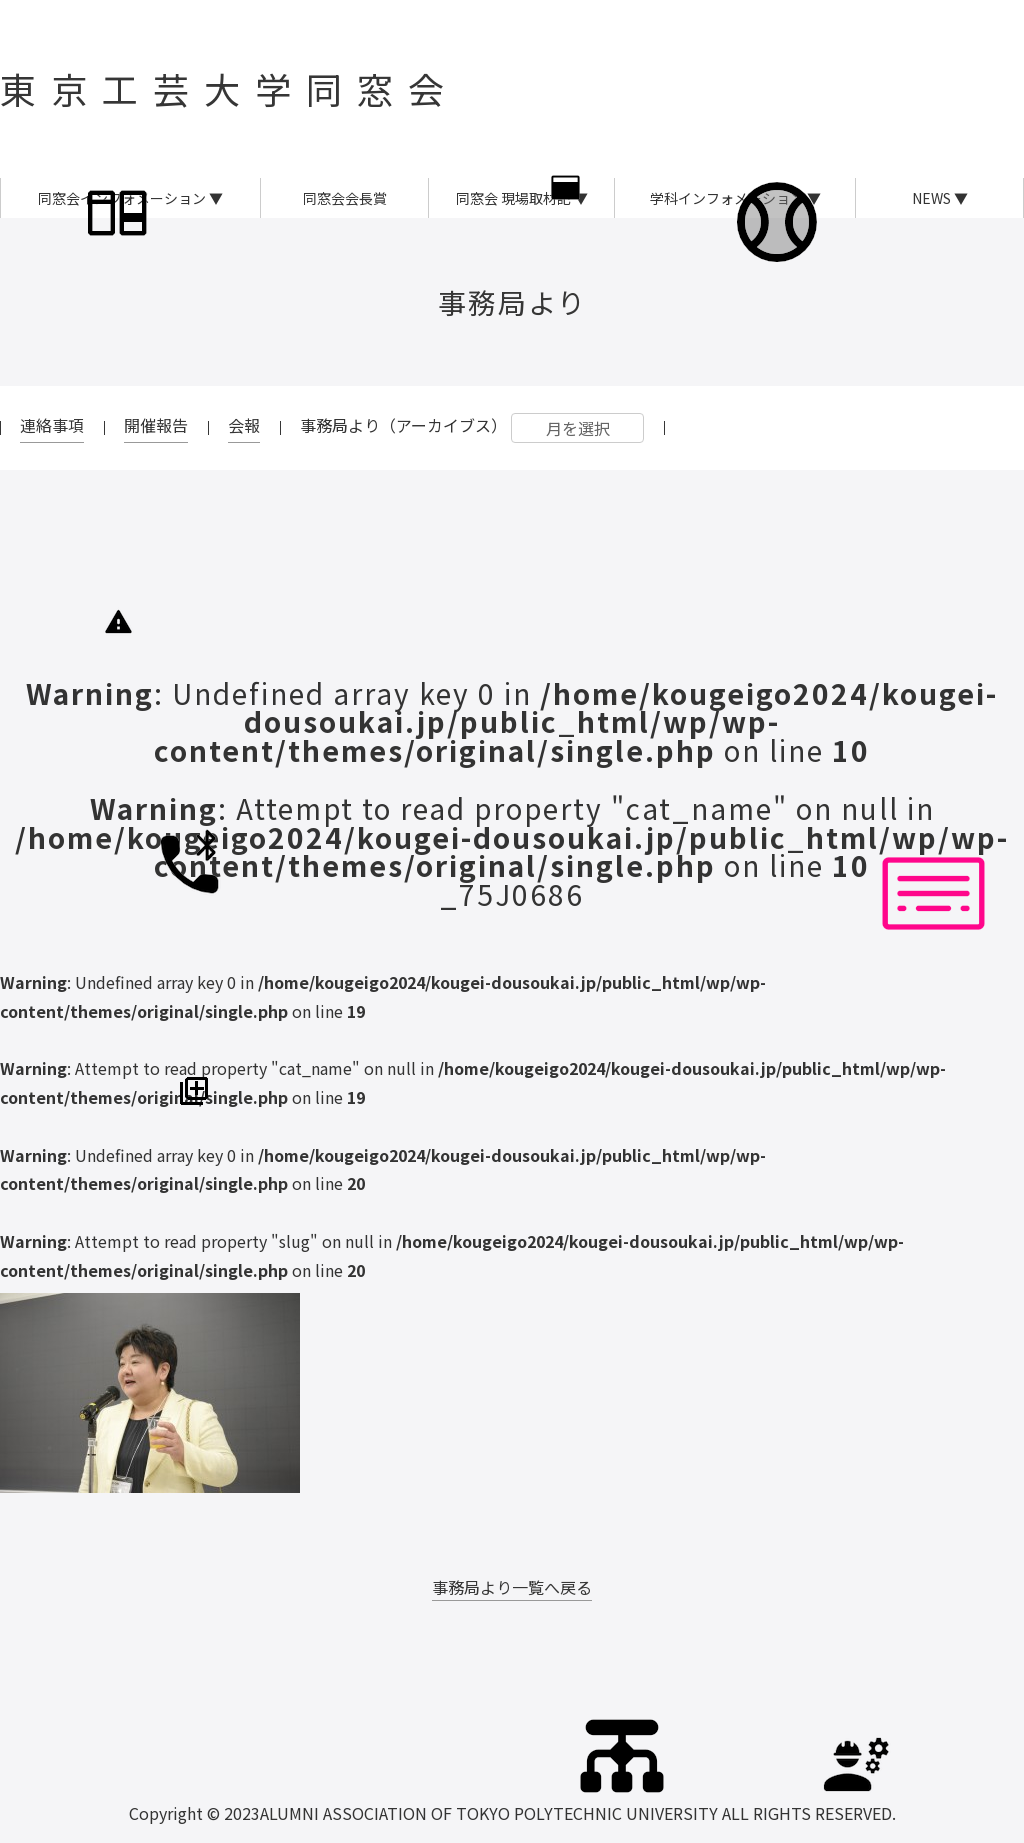 Image resolution: width=1024 pixels, height=1843 pixels. I want to click on open on-screen keyboard, so click(933, 893).